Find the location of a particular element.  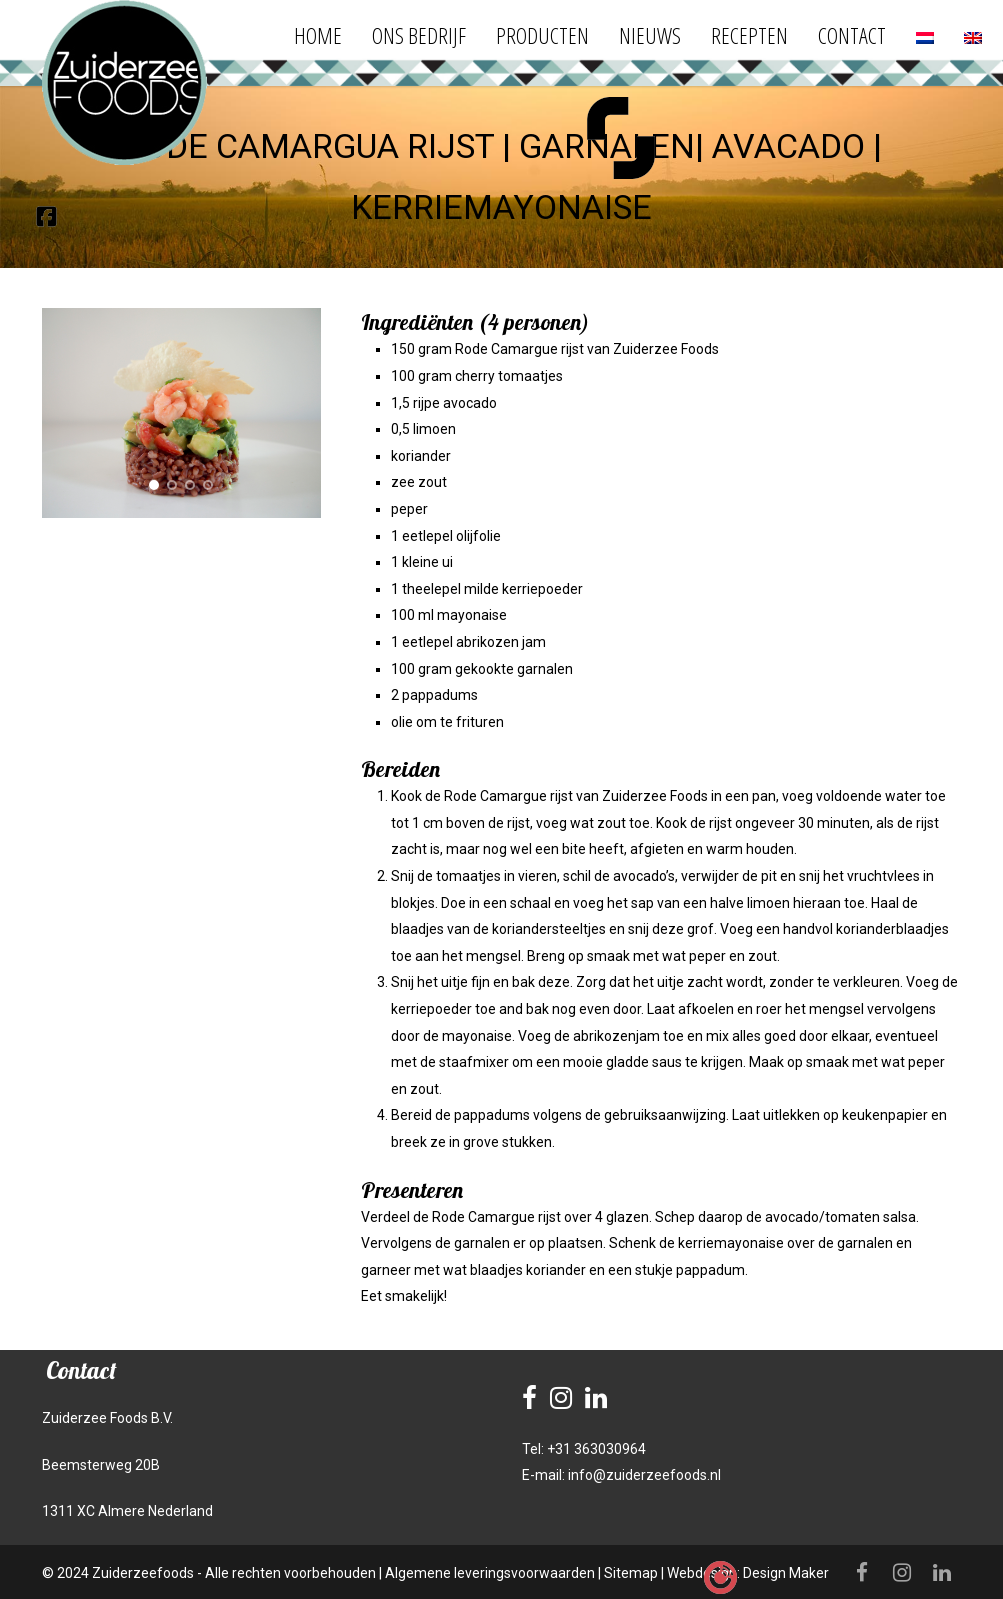

shutterstock logo is located at coordinates (621, 138).